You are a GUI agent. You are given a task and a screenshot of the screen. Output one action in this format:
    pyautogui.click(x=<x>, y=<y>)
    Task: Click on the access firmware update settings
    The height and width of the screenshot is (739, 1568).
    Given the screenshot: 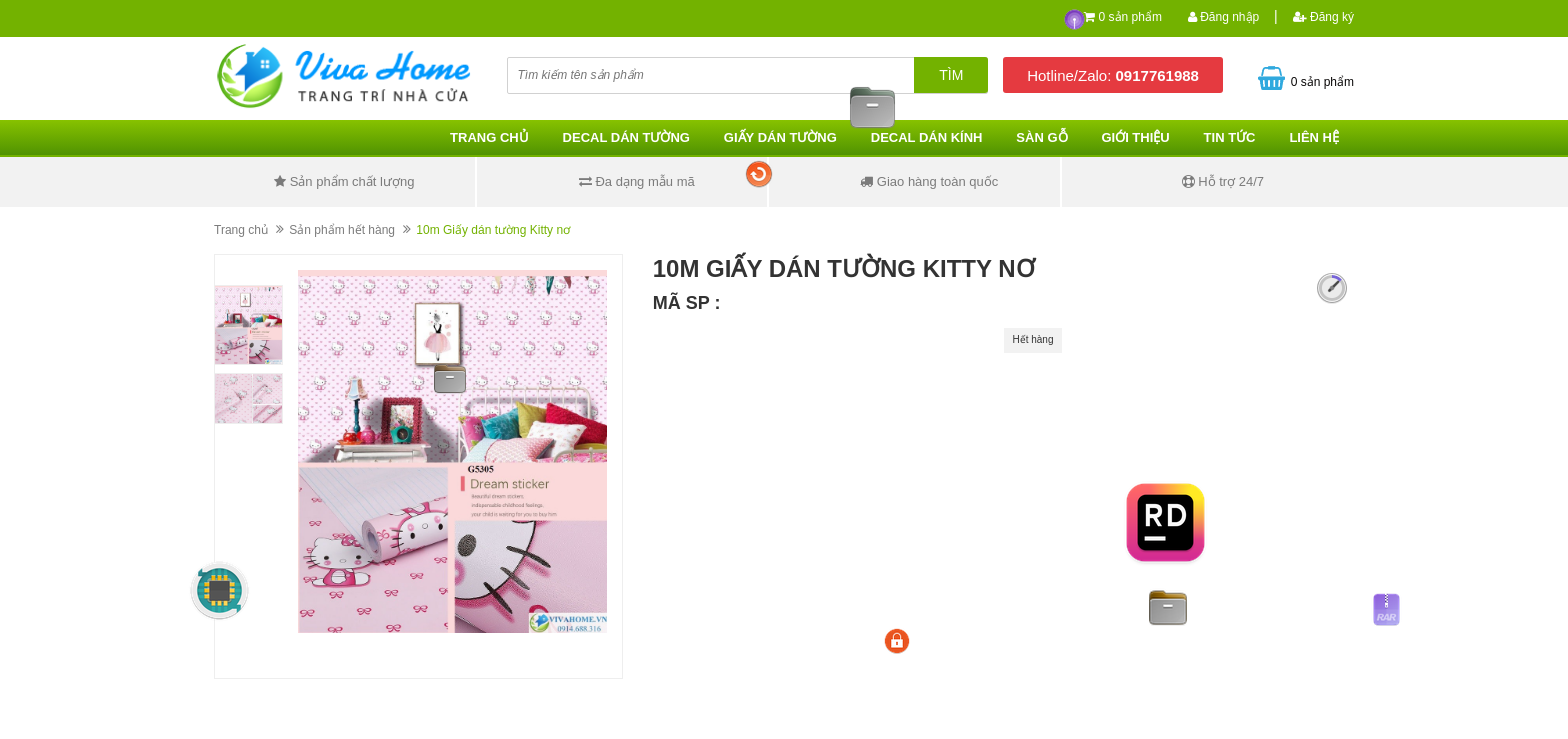 What is the action you would take?
    pyautogui.click(x=219, y=590)
    